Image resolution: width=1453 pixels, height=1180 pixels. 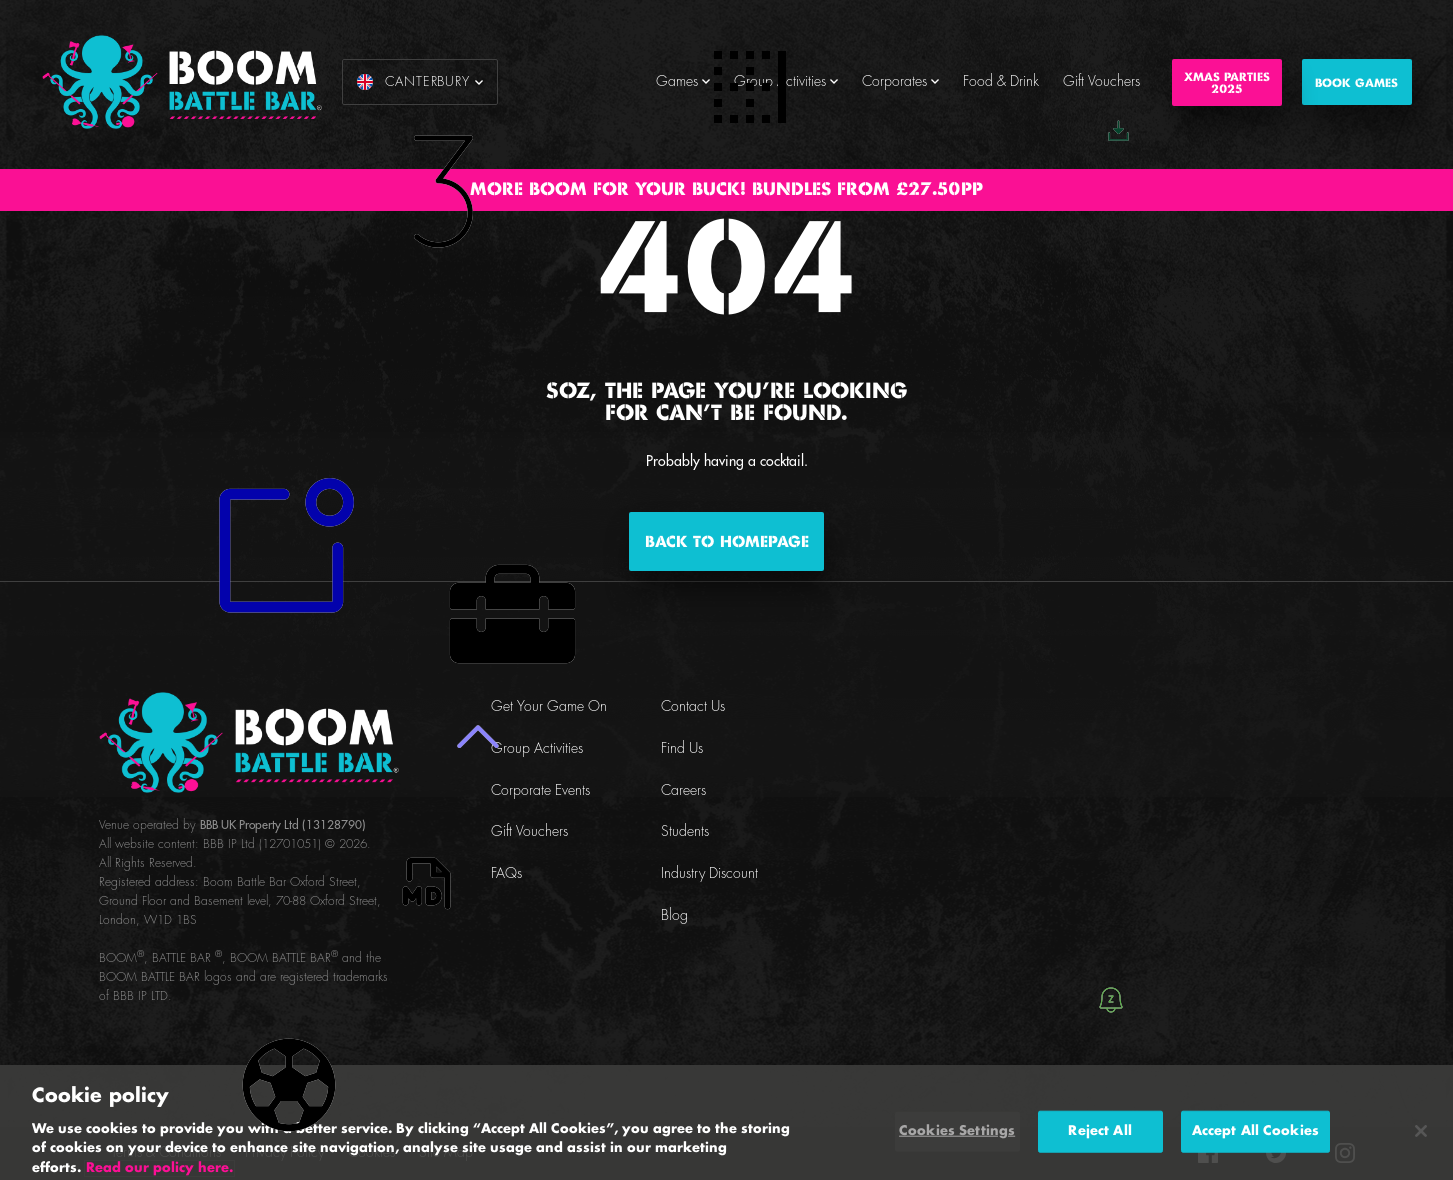 I want to click on apply border to the right edge of a cell or selection, so click(x=750, y=87).